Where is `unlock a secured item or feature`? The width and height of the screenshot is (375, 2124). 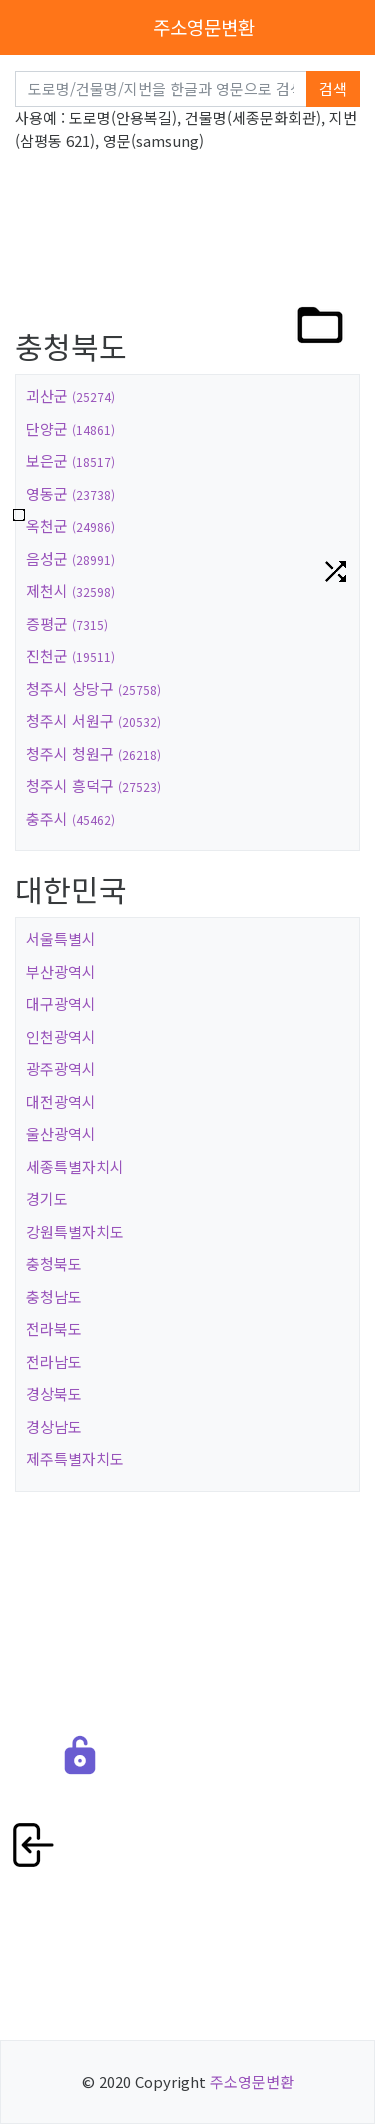
unlock a secured item or feature is located at coordinates (80, 1755).